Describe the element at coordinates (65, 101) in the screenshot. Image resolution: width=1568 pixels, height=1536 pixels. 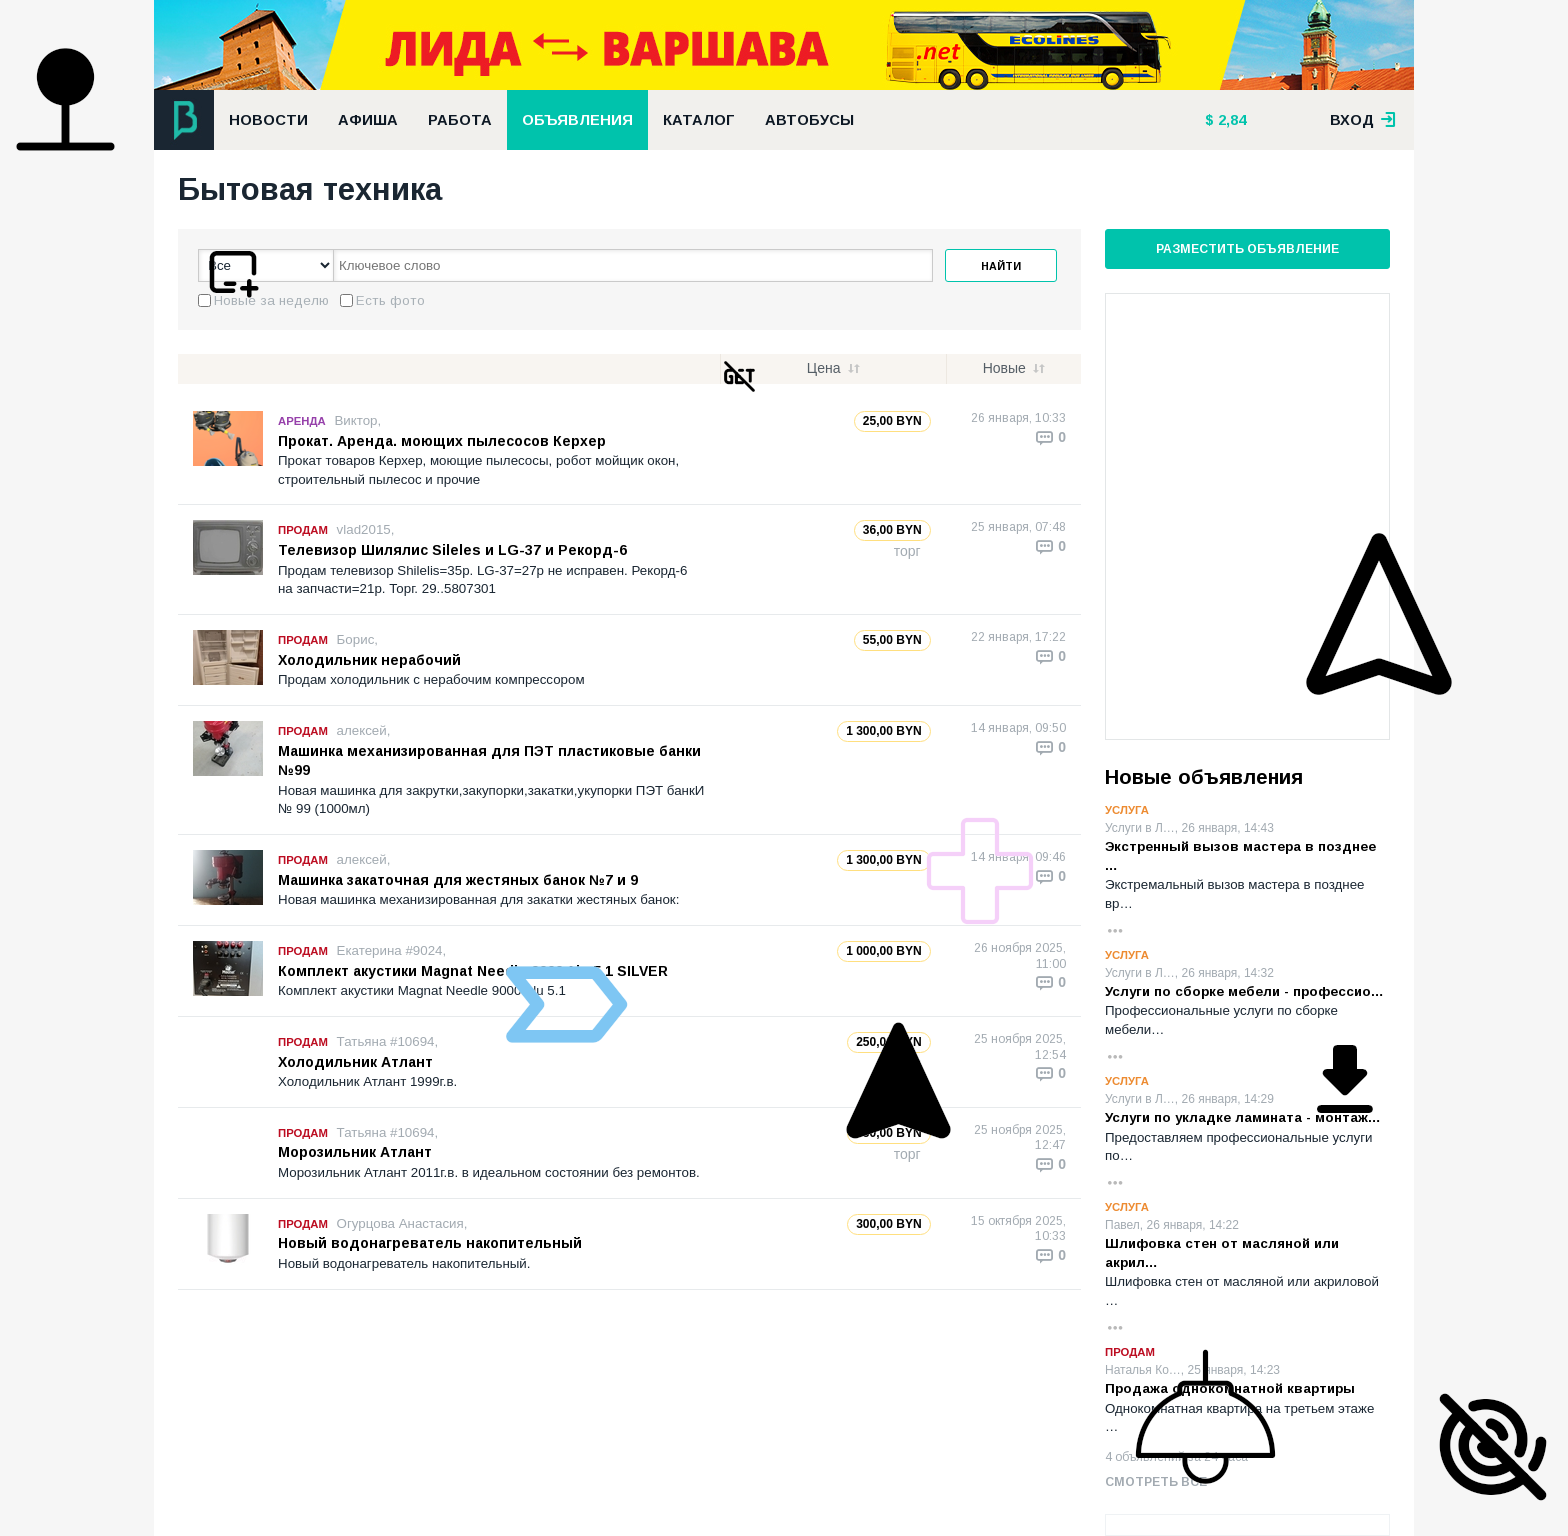
I see `mark a location on the map` at that location.